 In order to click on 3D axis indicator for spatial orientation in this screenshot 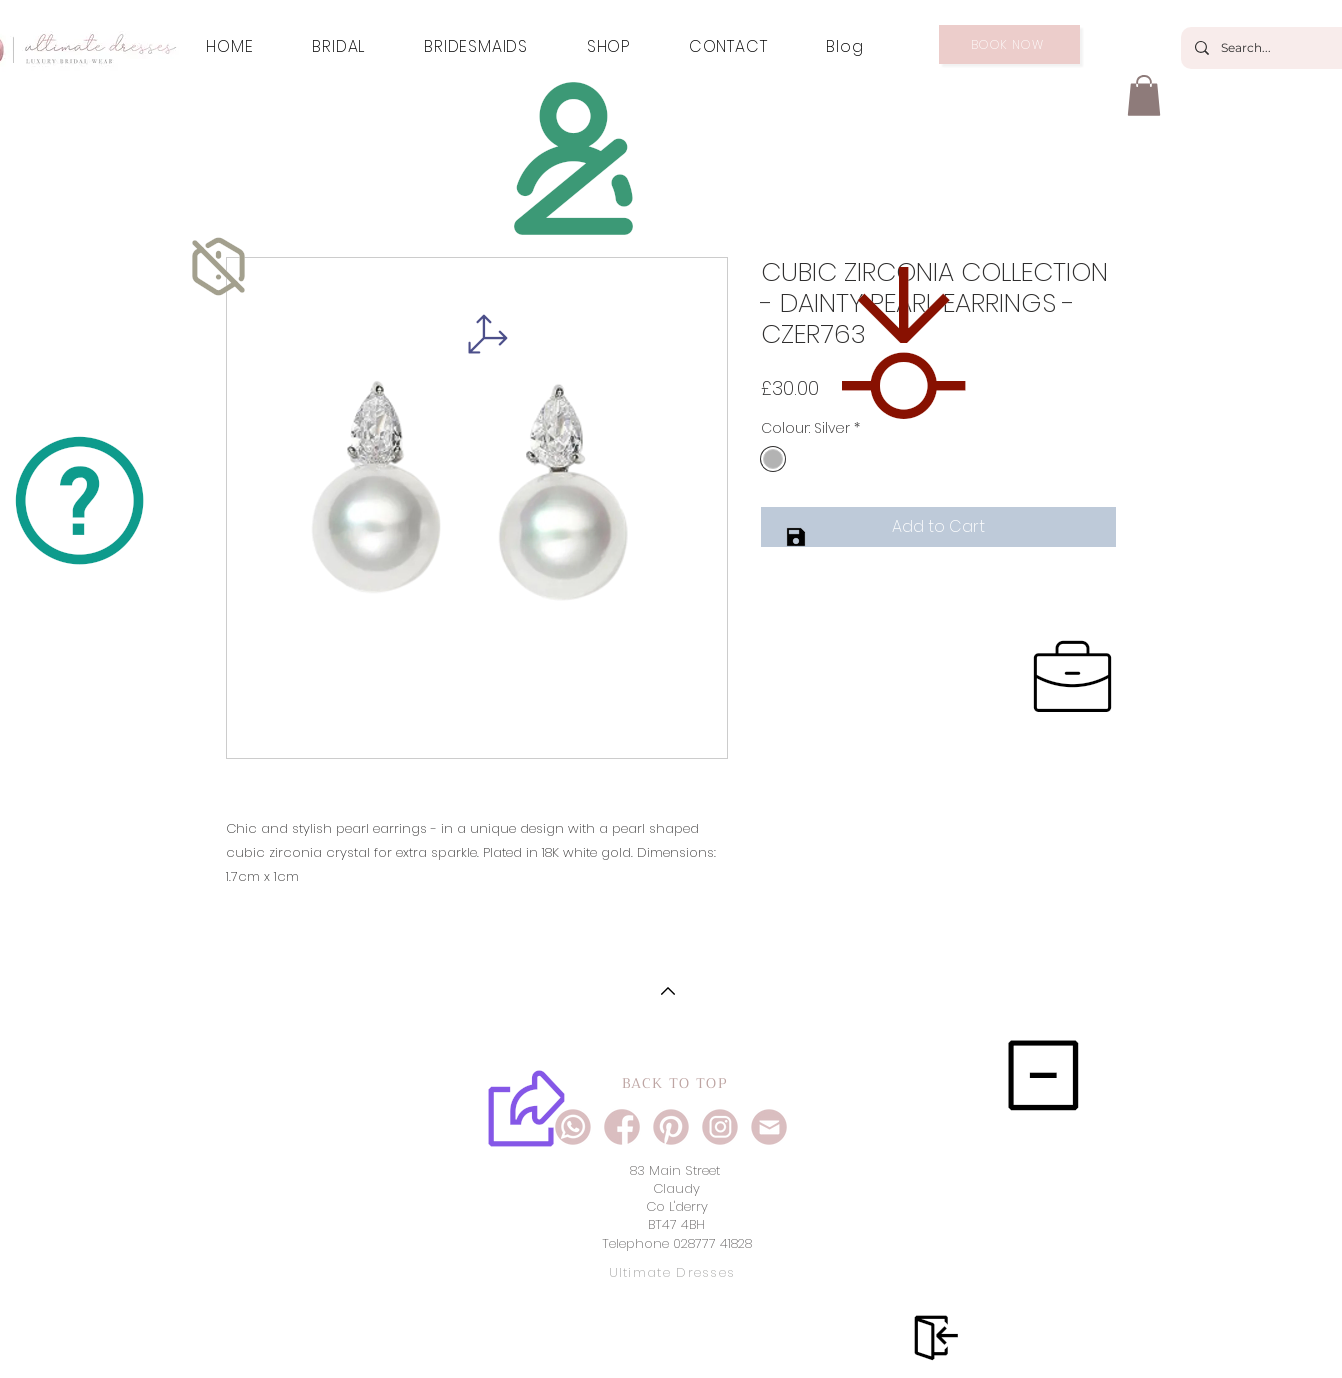, I will do `click(485, 336)`.